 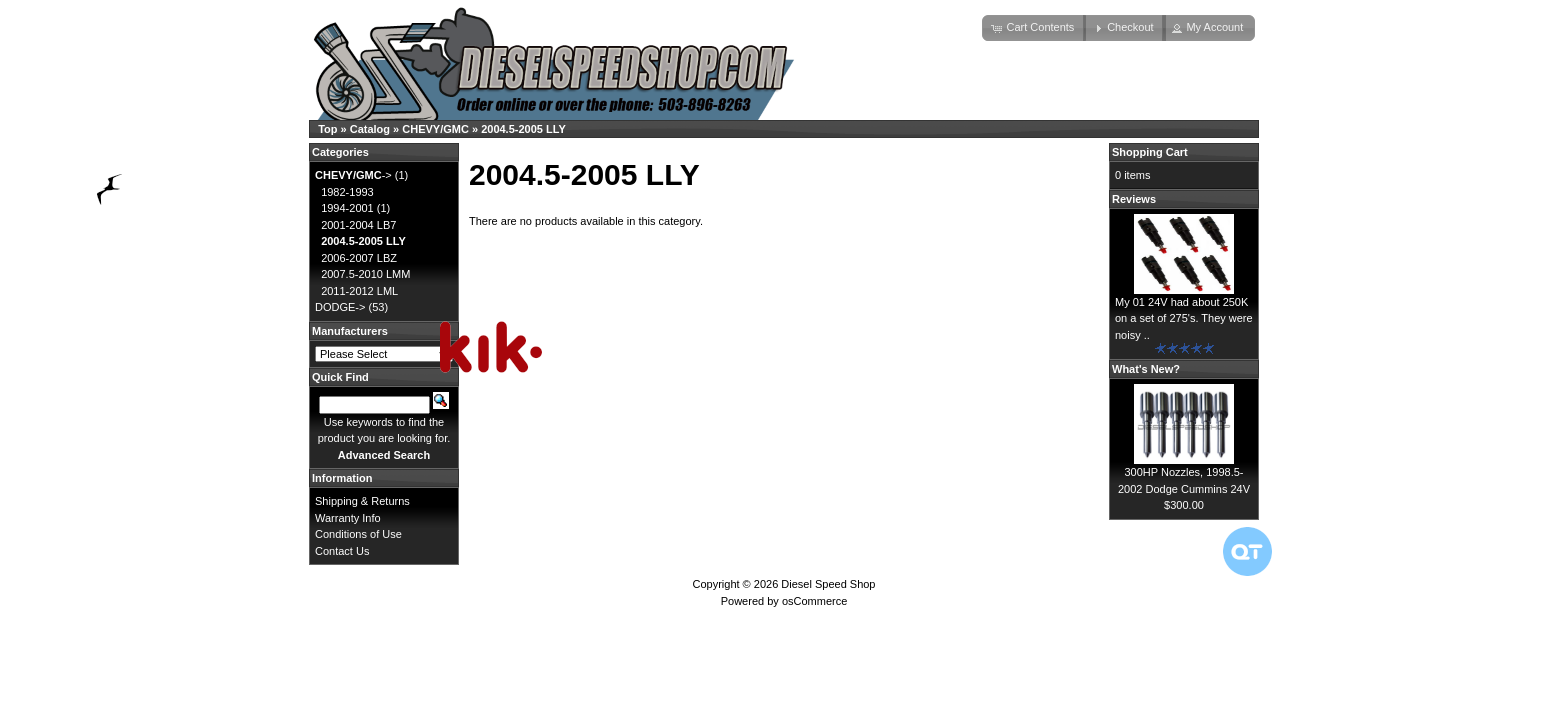 I want to click on quicktype app or service logo, so click(x=1247, y=551).